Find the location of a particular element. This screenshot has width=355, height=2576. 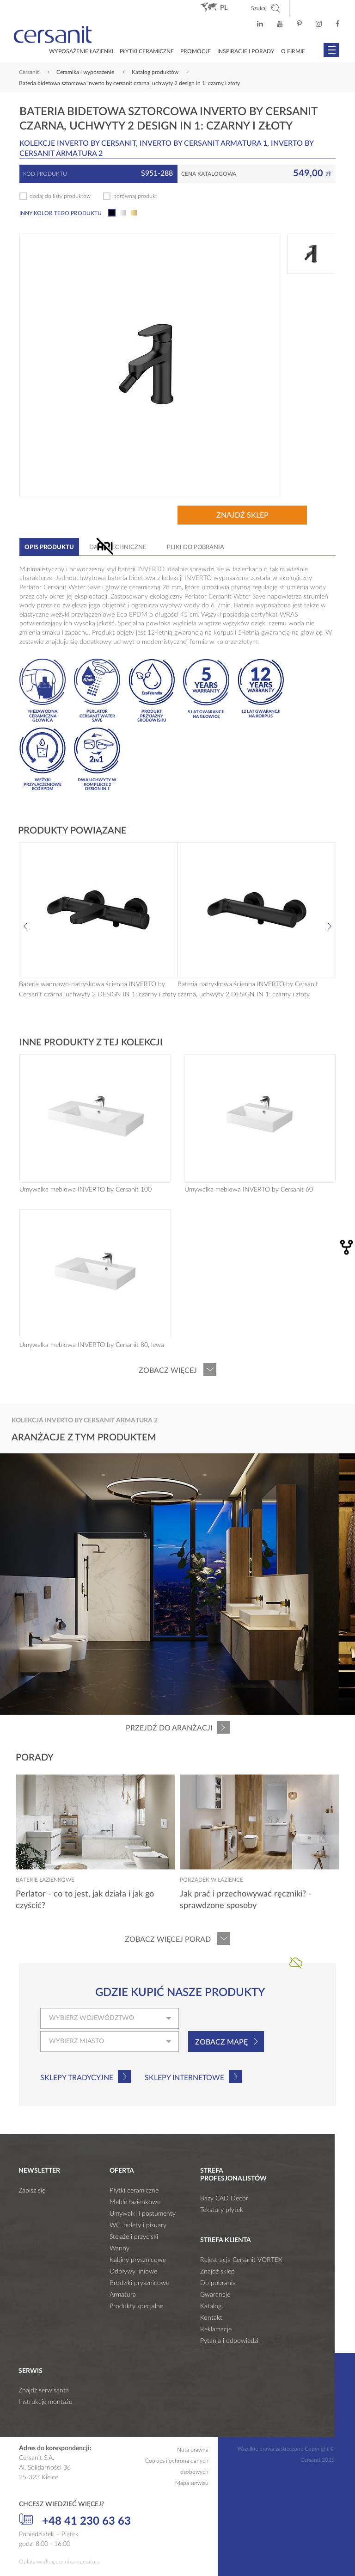

fork this repository is located at coordinates (346, 1247).